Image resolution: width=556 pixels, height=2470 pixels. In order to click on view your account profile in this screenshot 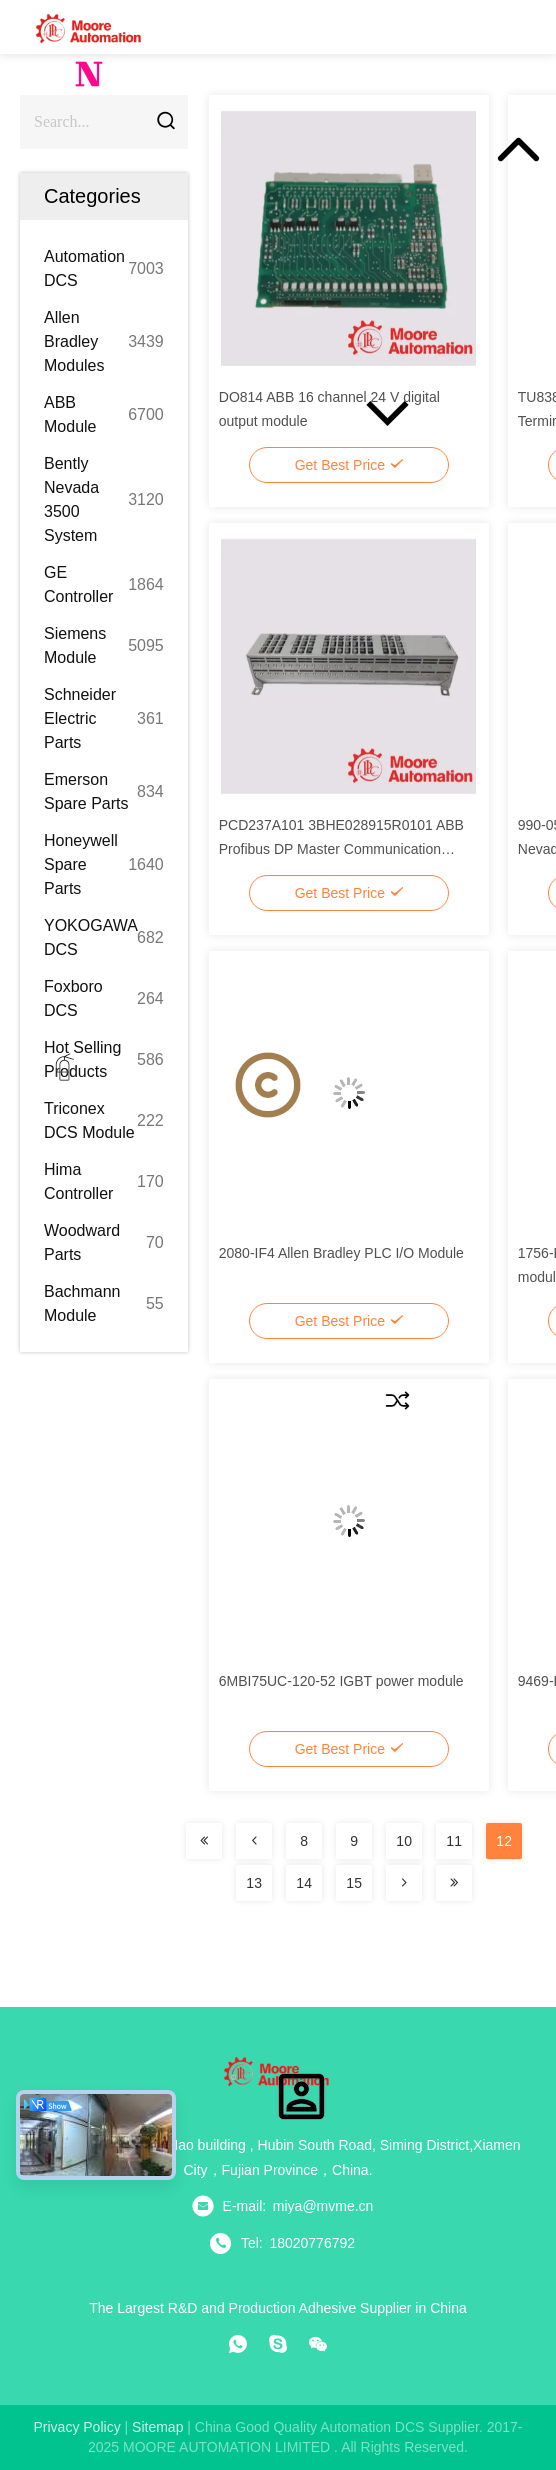, I will do `click(301, 2096)`.